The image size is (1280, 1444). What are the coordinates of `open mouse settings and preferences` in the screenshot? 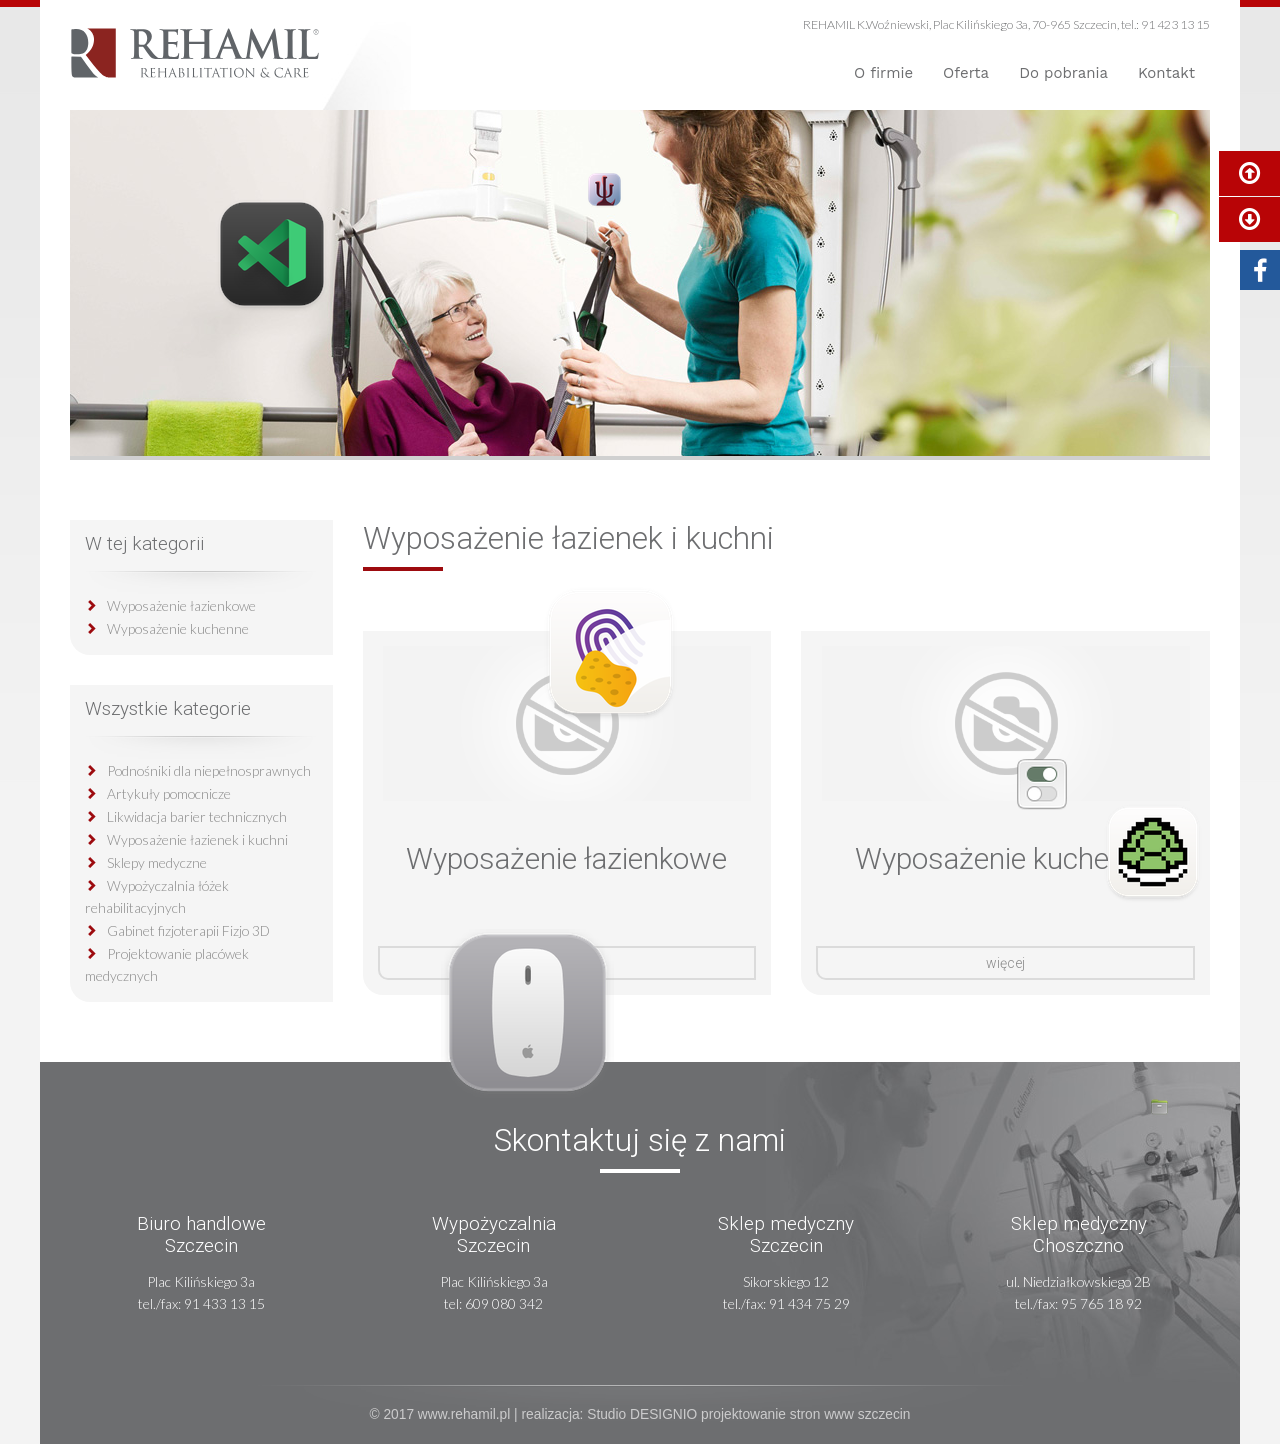 It's located at (527, 1015).